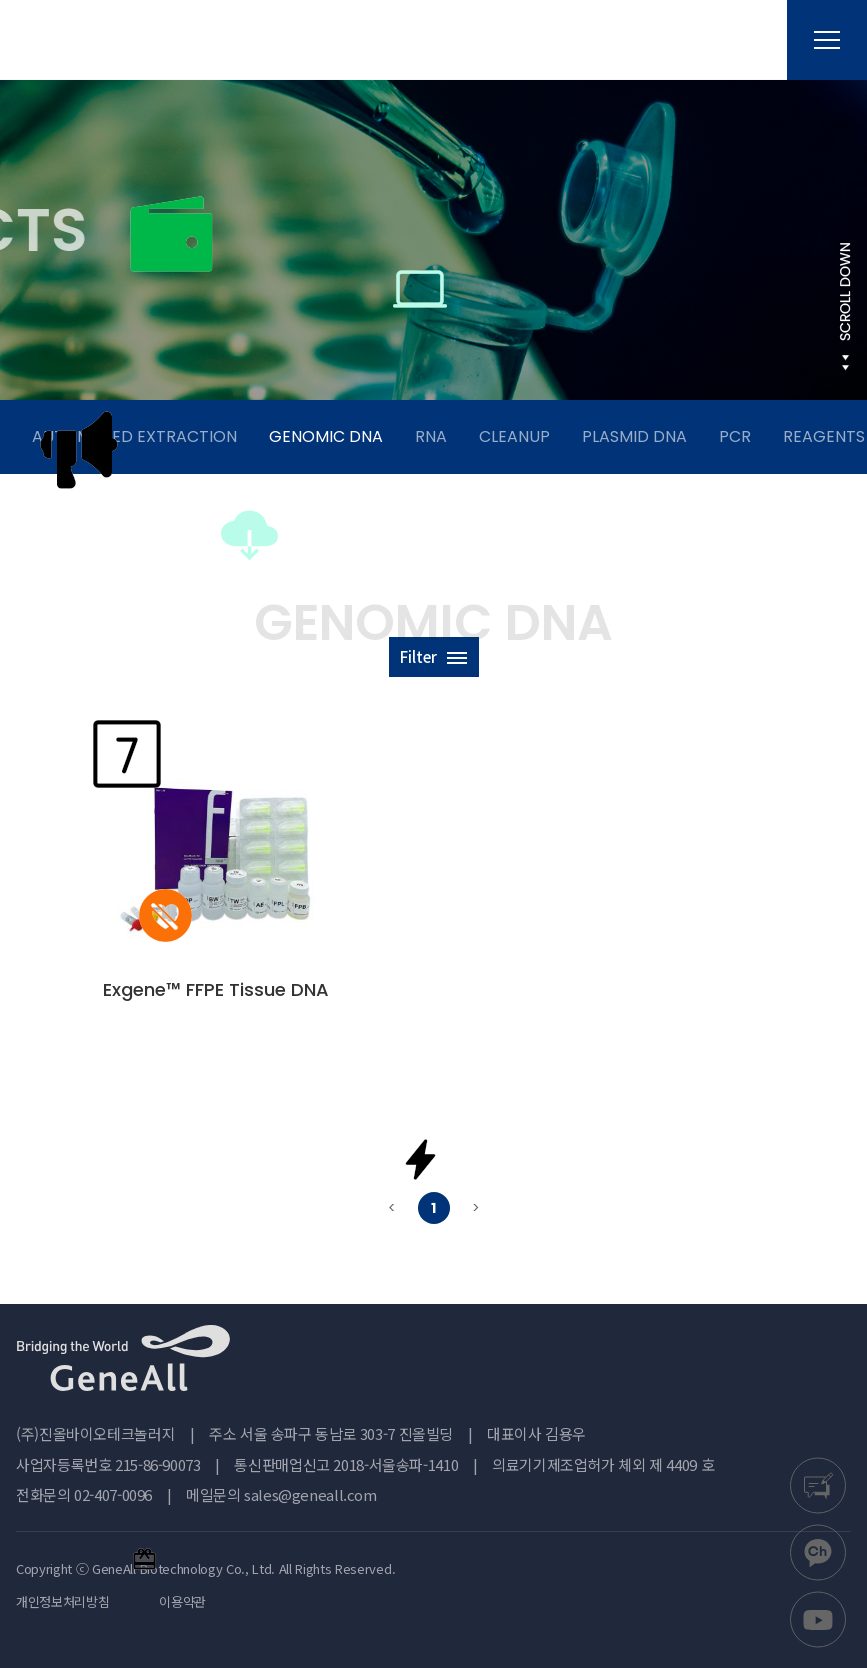  What do you see at coordinates (420, 1159) in the screenshot?
I see `toggle flash on for camera` at bounding box center [420, 1159].